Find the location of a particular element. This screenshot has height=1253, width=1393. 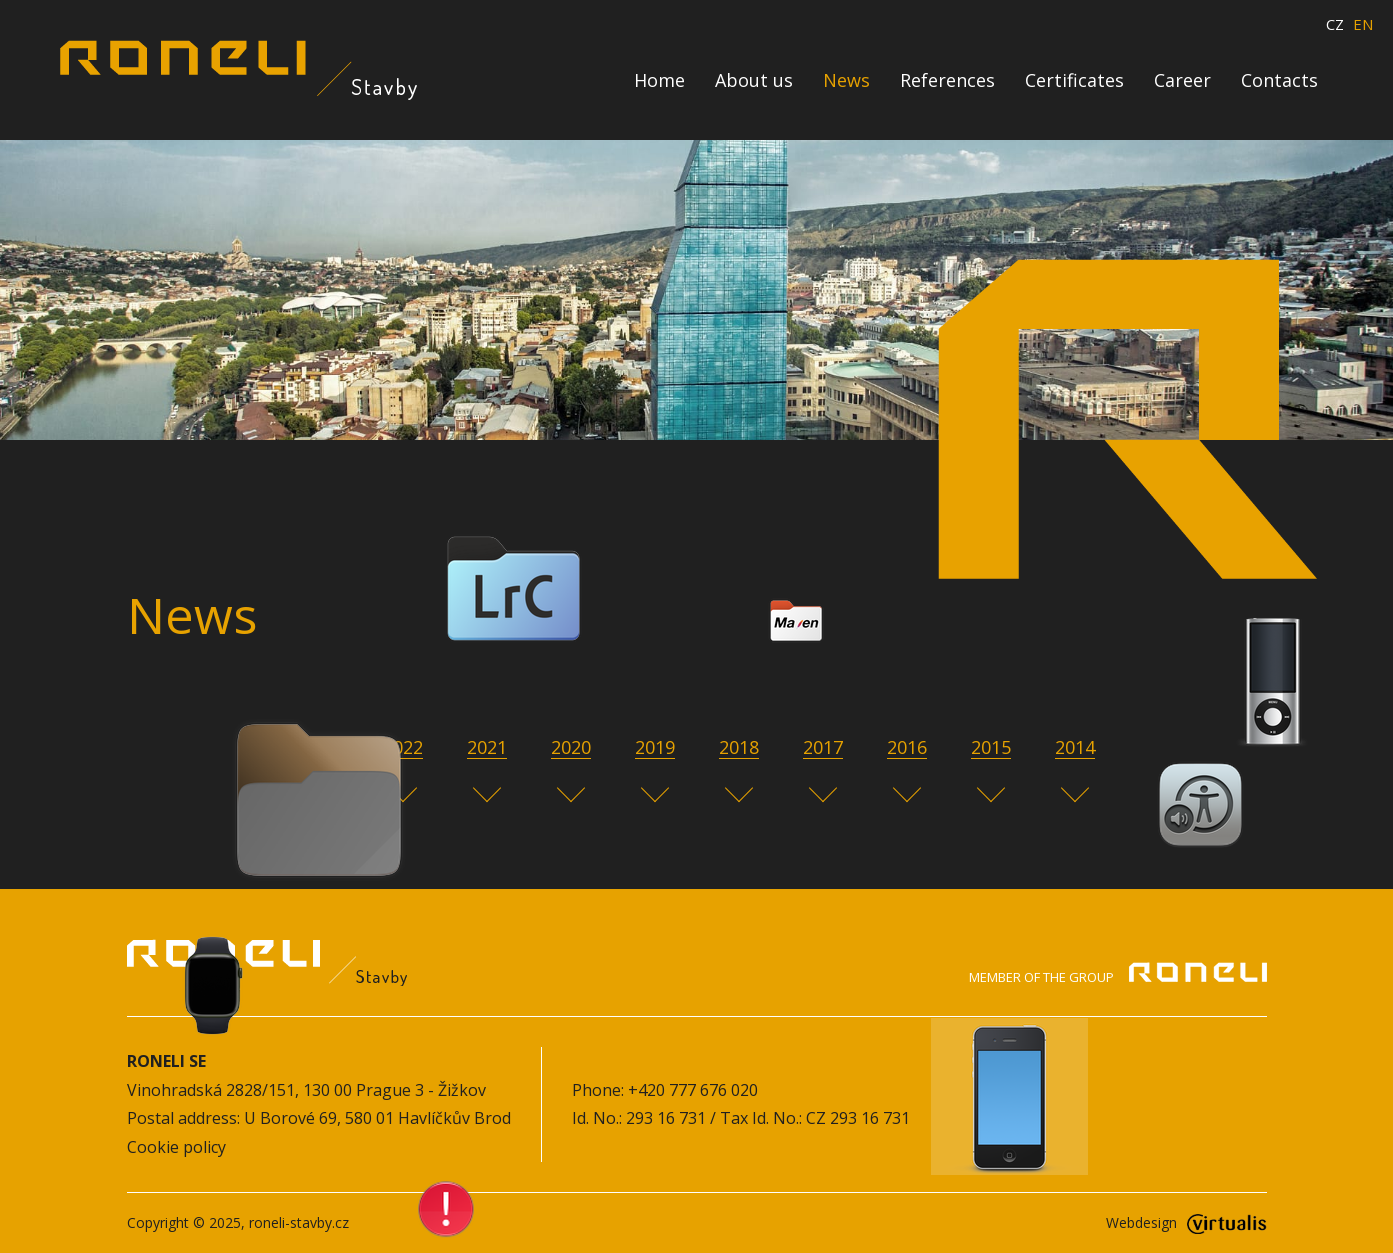

enable voiceover screen reader accessibility is located at coordinates (1200, 804).